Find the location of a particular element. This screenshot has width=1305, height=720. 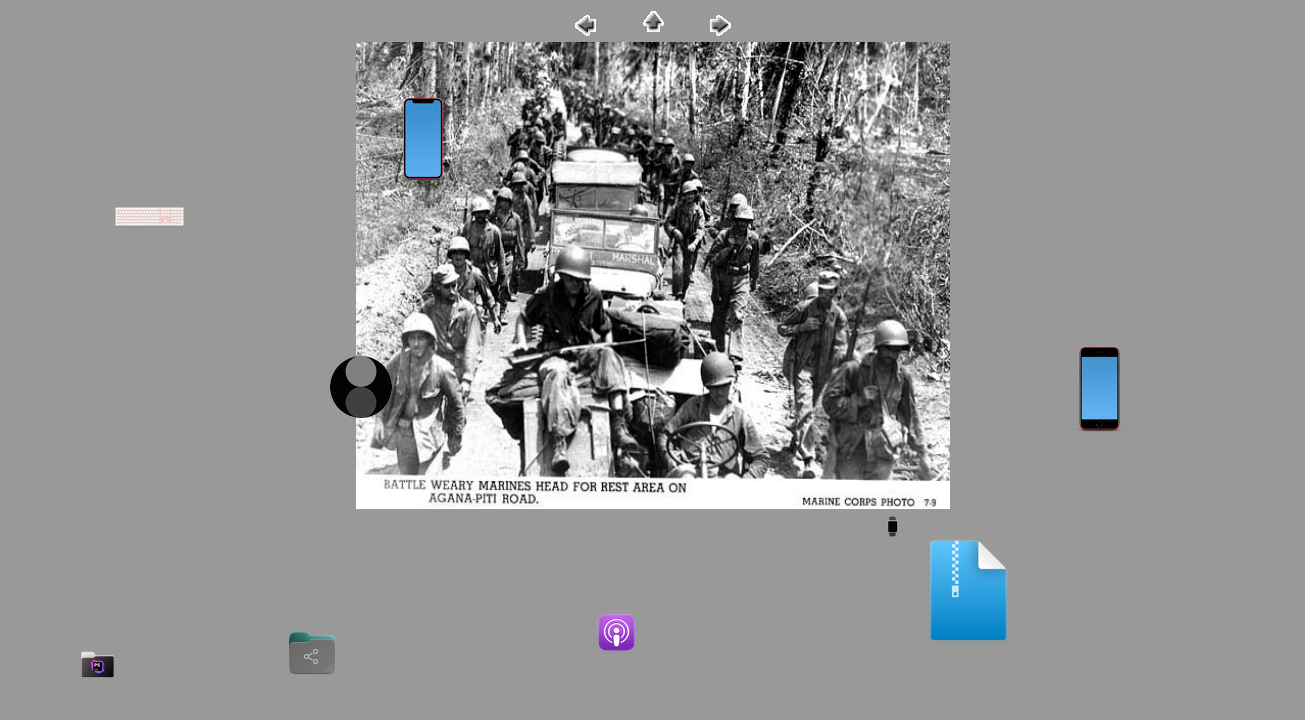

apple watch device in connected devices list is located at coordinates (892, 526).